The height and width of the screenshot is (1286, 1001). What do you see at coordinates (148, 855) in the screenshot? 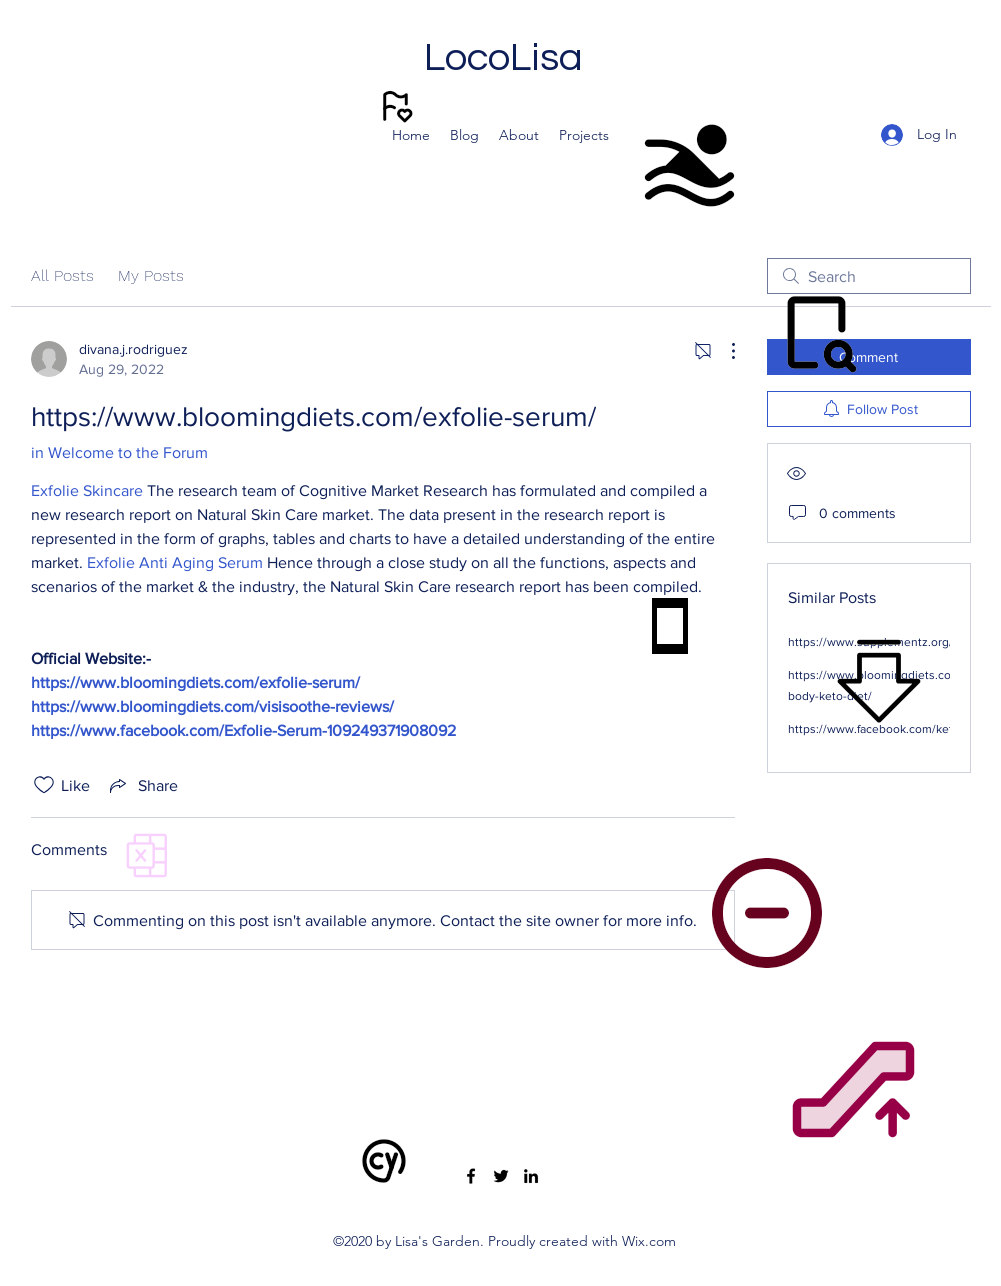
I see `open Microsoft Excel` at bounding box center [148, 855].